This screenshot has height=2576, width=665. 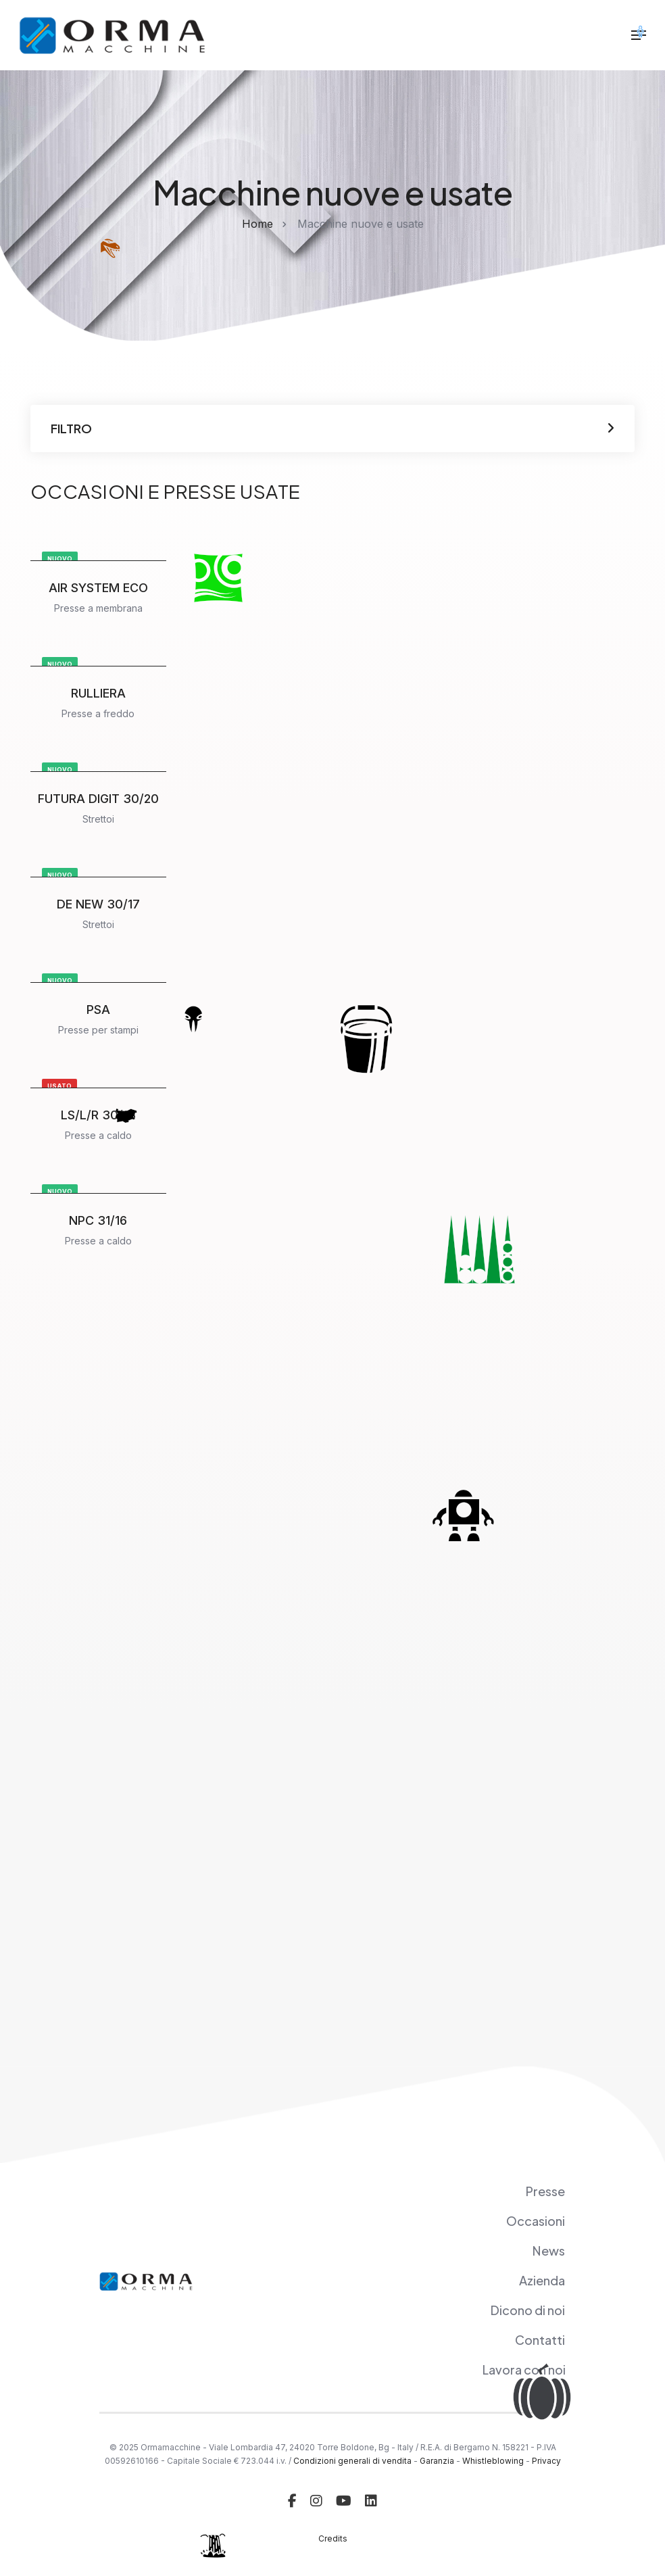 I want to click on indicates internal damage or injury status, so click(x=640, y=31).